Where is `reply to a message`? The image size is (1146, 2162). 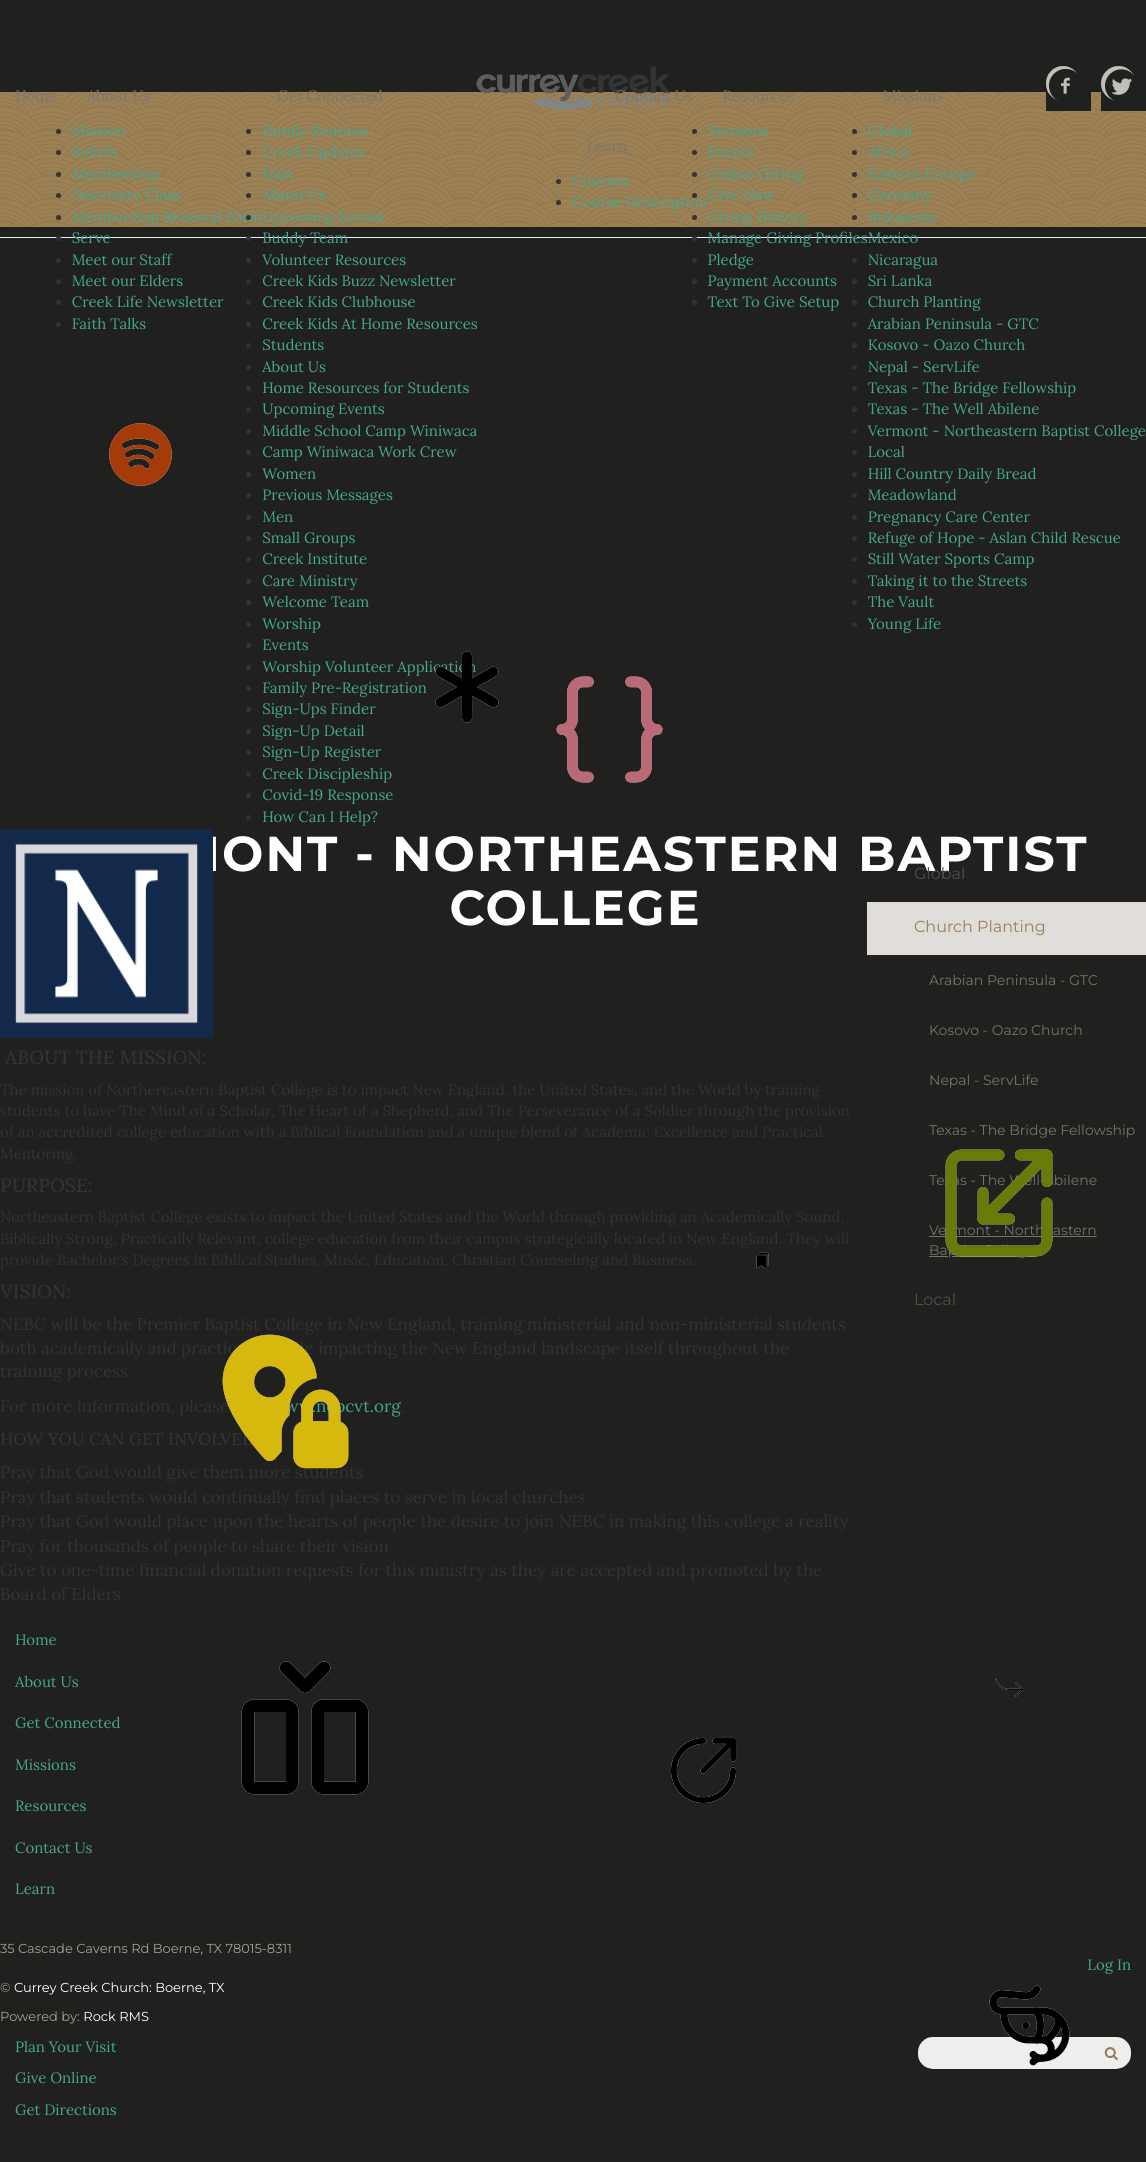 reply to a message is located at coordinates (1009, 1686).